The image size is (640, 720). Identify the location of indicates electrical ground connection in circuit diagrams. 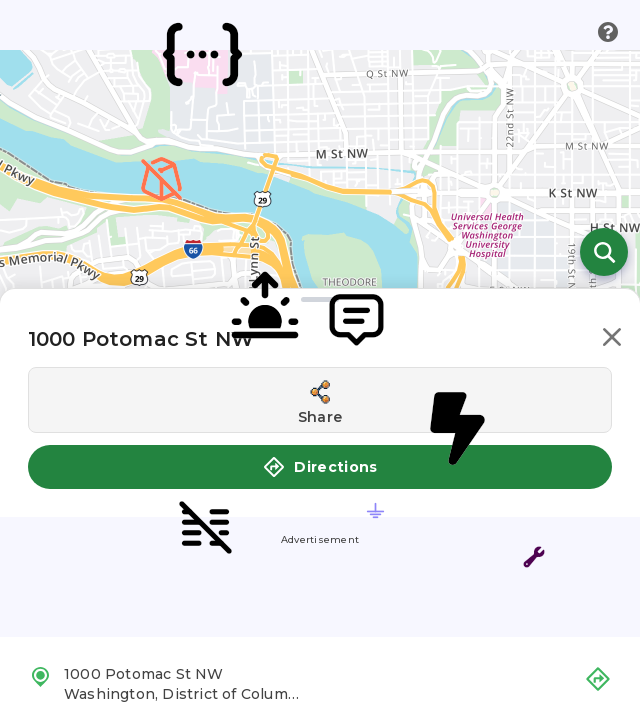
(375, 510).